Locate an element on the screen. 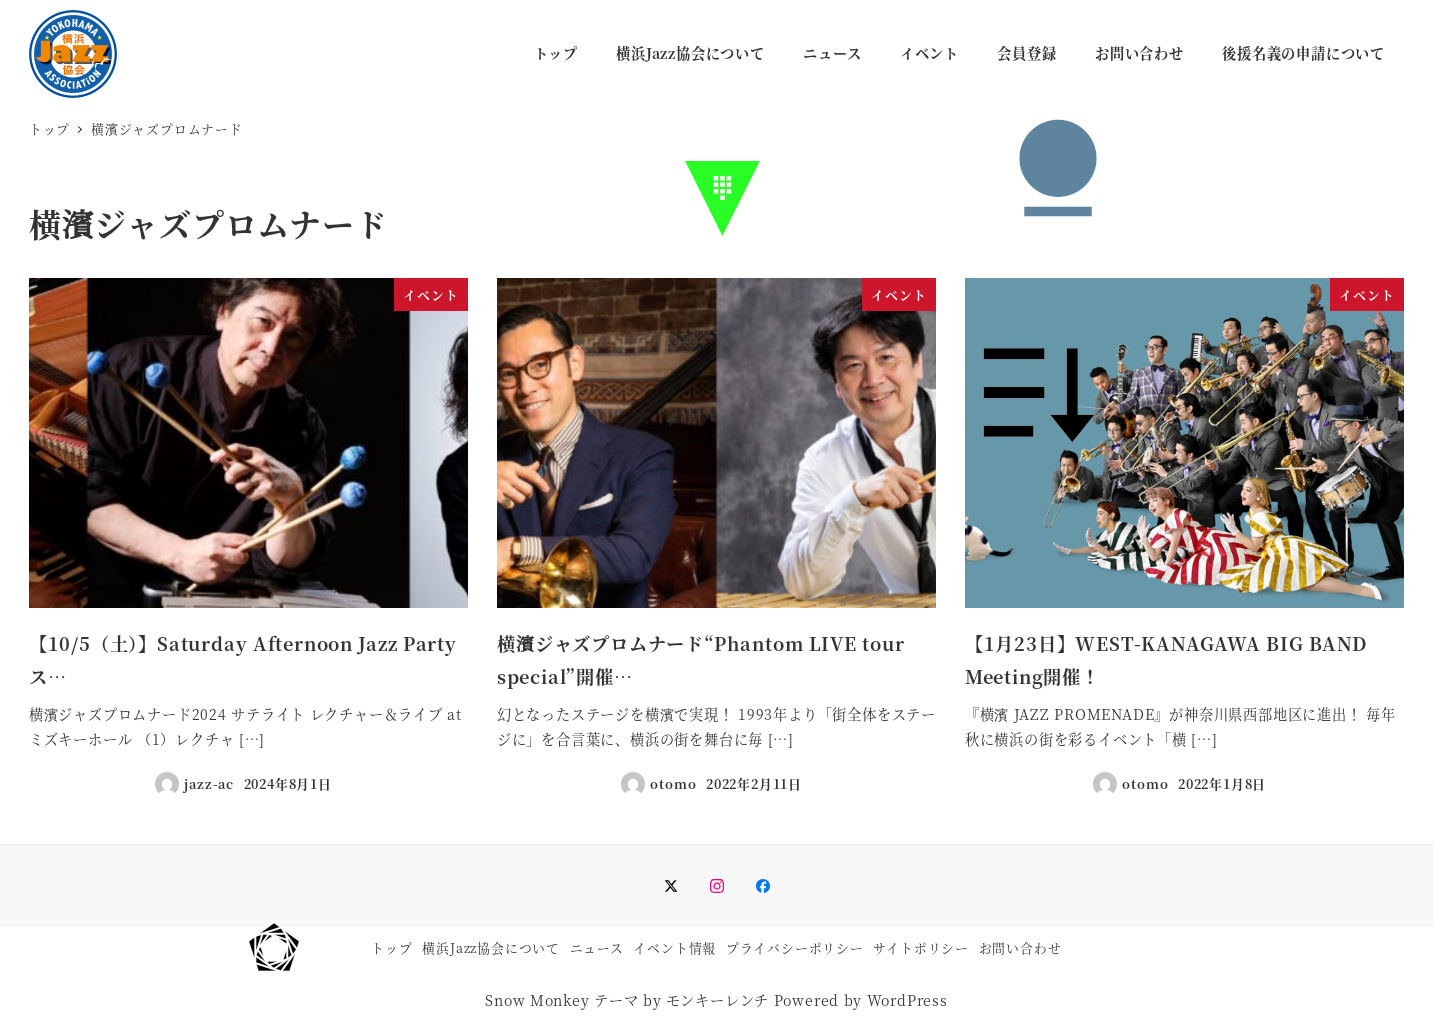 The image size is (1433, 1033). PySyft library or framework logo is located at coordinates (274, 947).